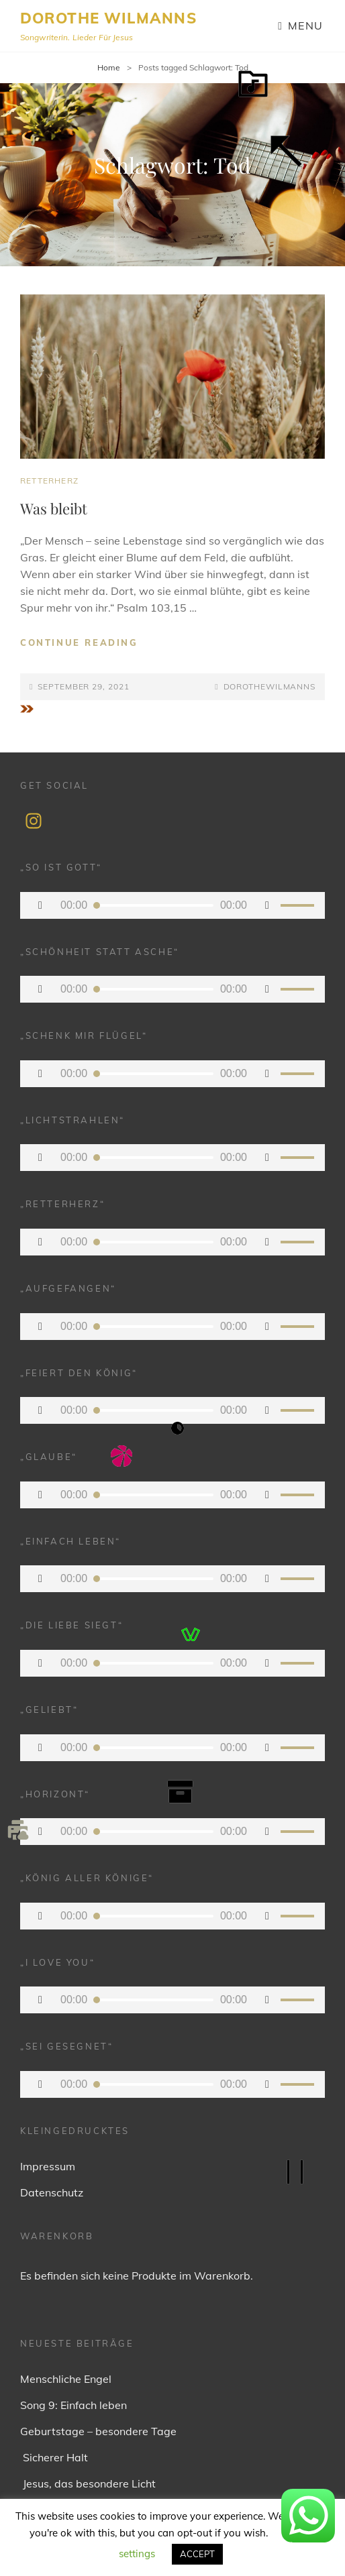  What do you see at coordinates (253, 84) in the screenshot?
I see `open your music folder` at bounding box center [253, 84].